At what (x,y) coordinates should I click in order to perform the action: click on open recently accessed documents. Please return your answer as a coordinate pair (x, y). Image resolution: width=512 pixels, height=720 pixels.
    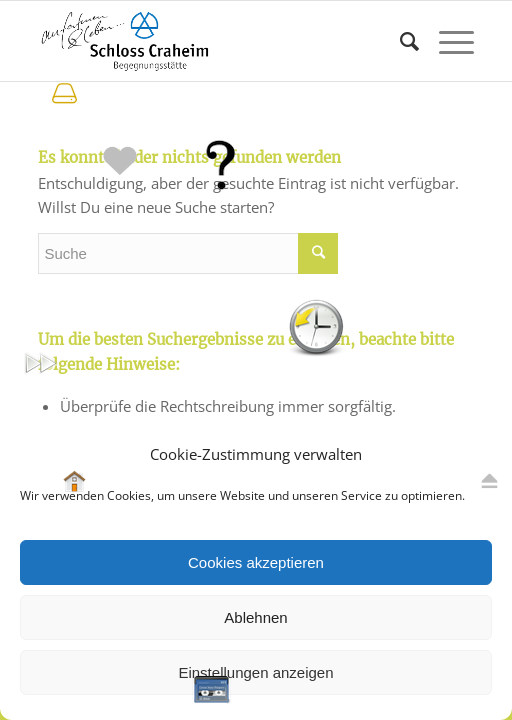
    Looking at the image, I should click on (317, 326).